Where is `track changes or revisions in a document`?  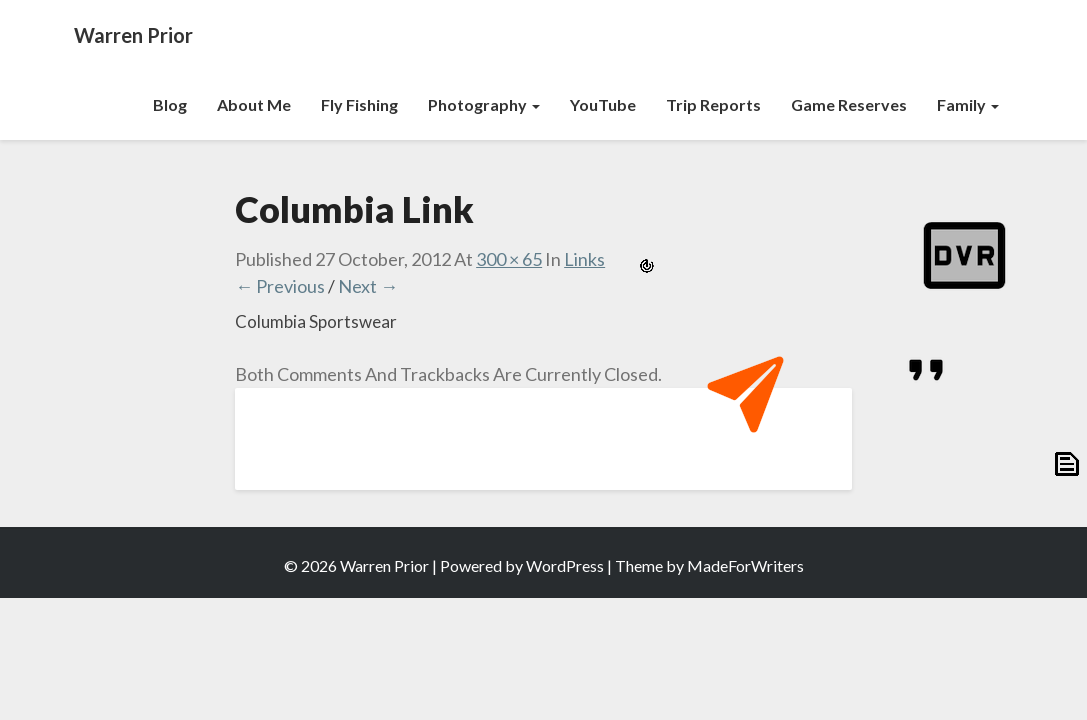
track changes or revisions in a document is located at coordinates (647, 266).